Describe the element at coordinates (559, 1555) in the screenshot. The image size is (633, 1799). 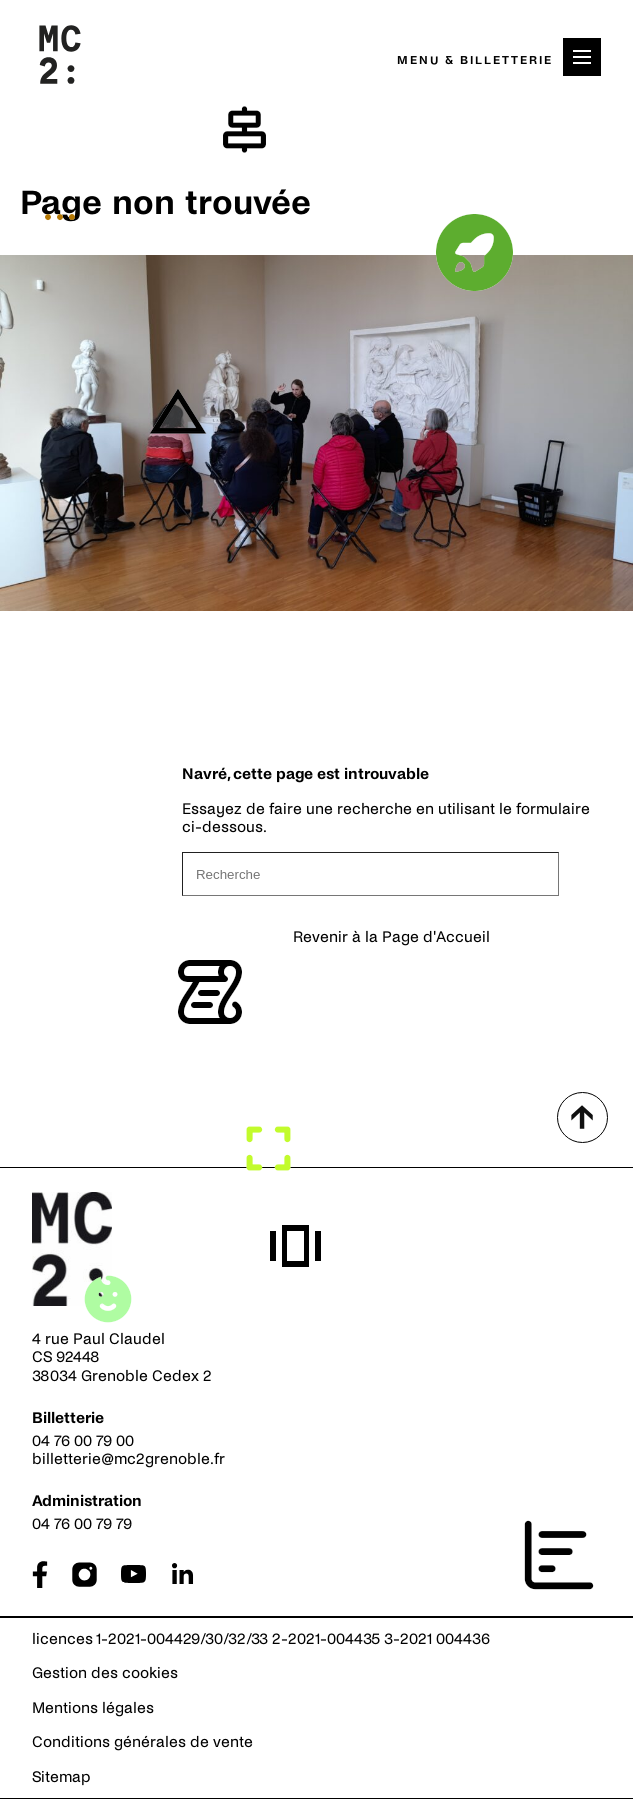
I see `view declining metrics or statistics` at that location.